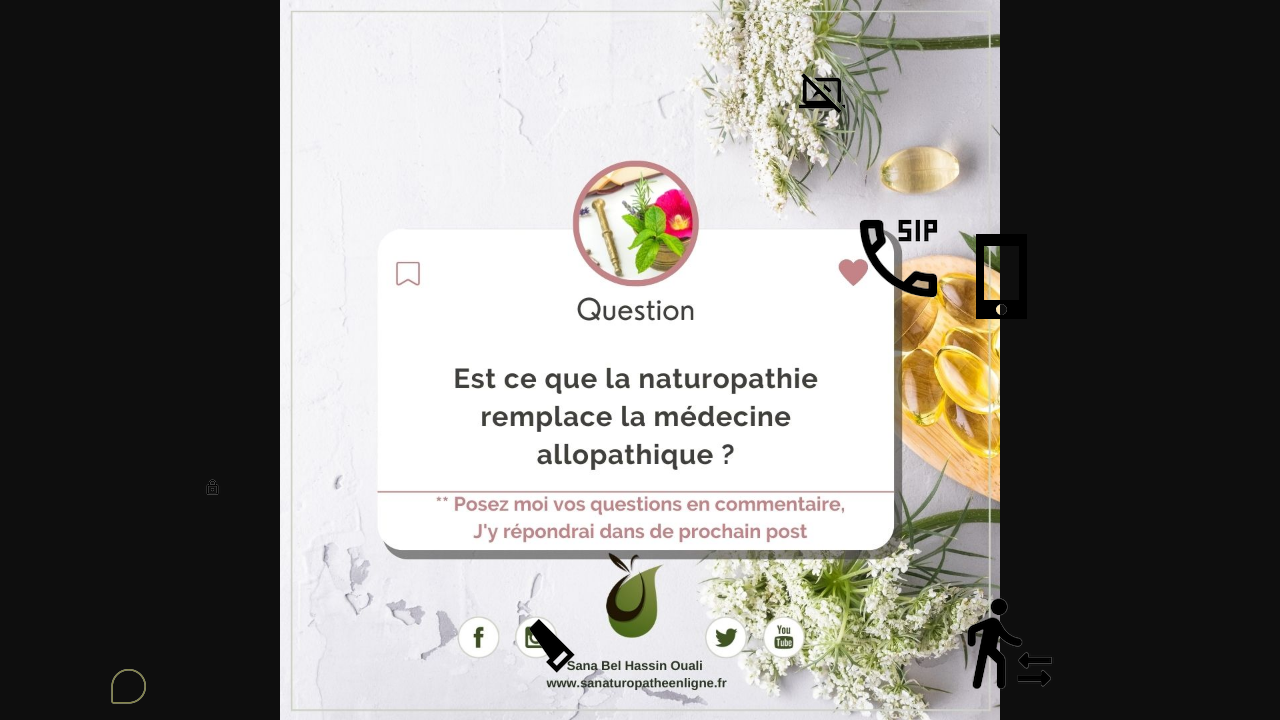  What do you see at coordinates (1009, 642) in the screenshot?
I see `transfer between transit lines or platforms` at bounding box center [1009, 642].